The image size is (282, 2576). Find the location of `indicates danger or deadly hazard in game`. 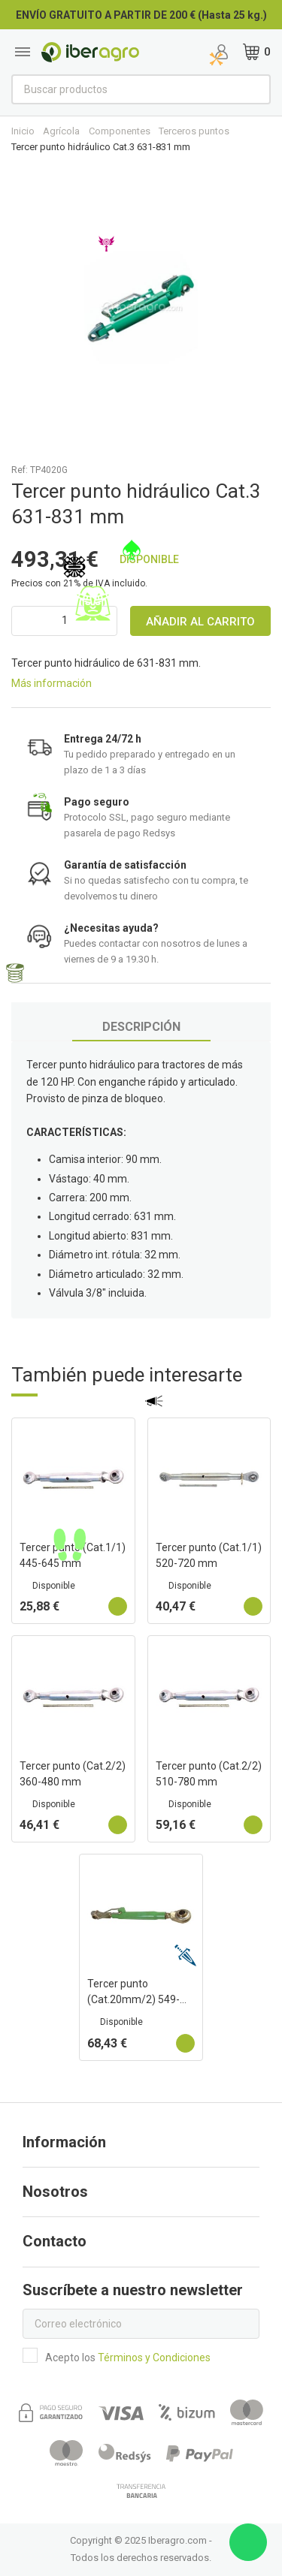

indicates danger or deadly hazard in game is located at coordinates (216, 59).